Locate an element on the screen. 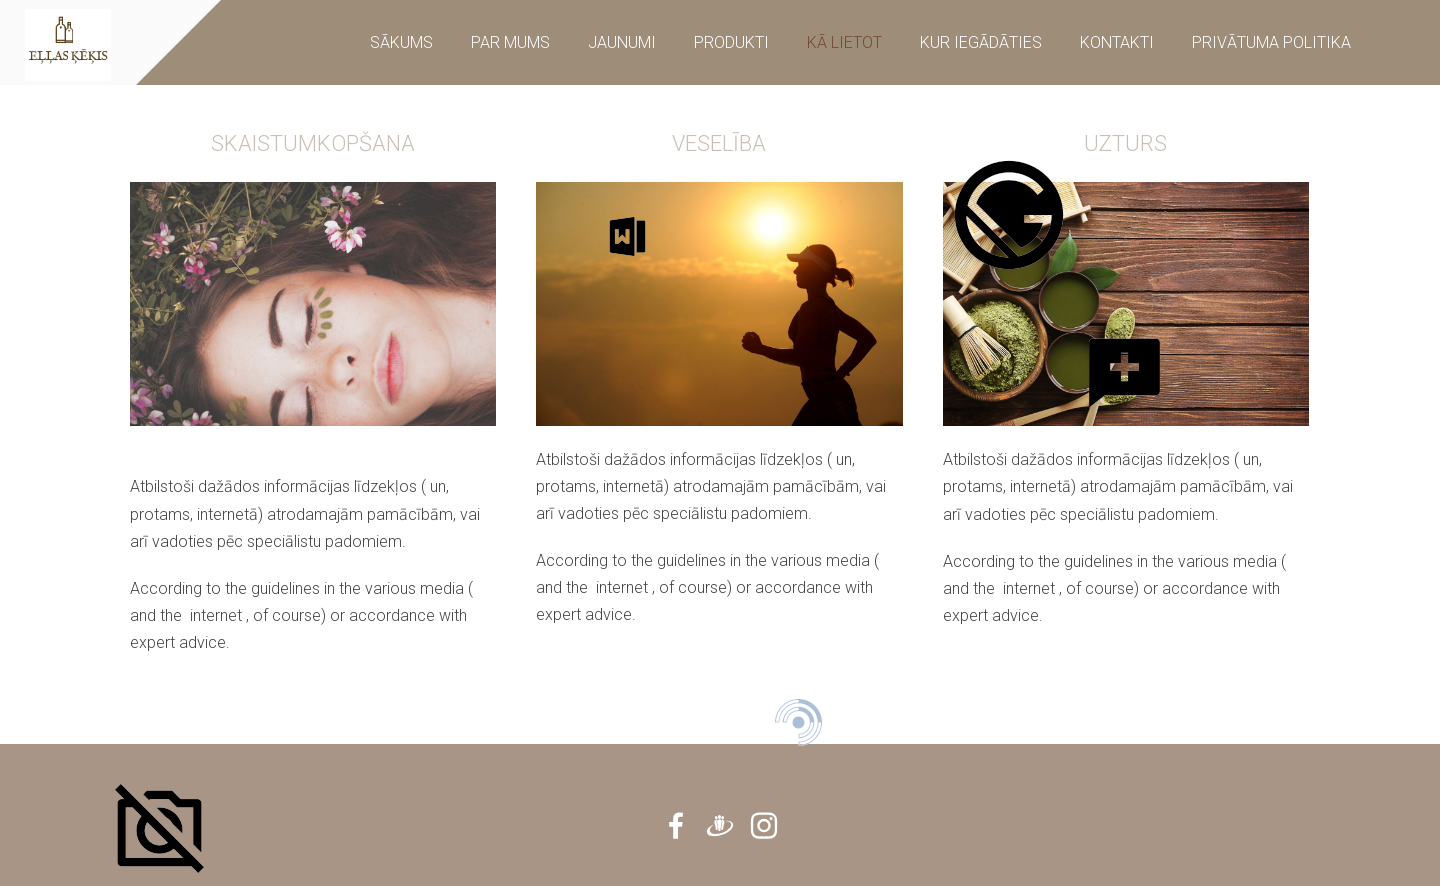 Image resolution: width=1440 pixels, height=886 pixels. camera is disabled or turned off is located at coordinates (159, 828).